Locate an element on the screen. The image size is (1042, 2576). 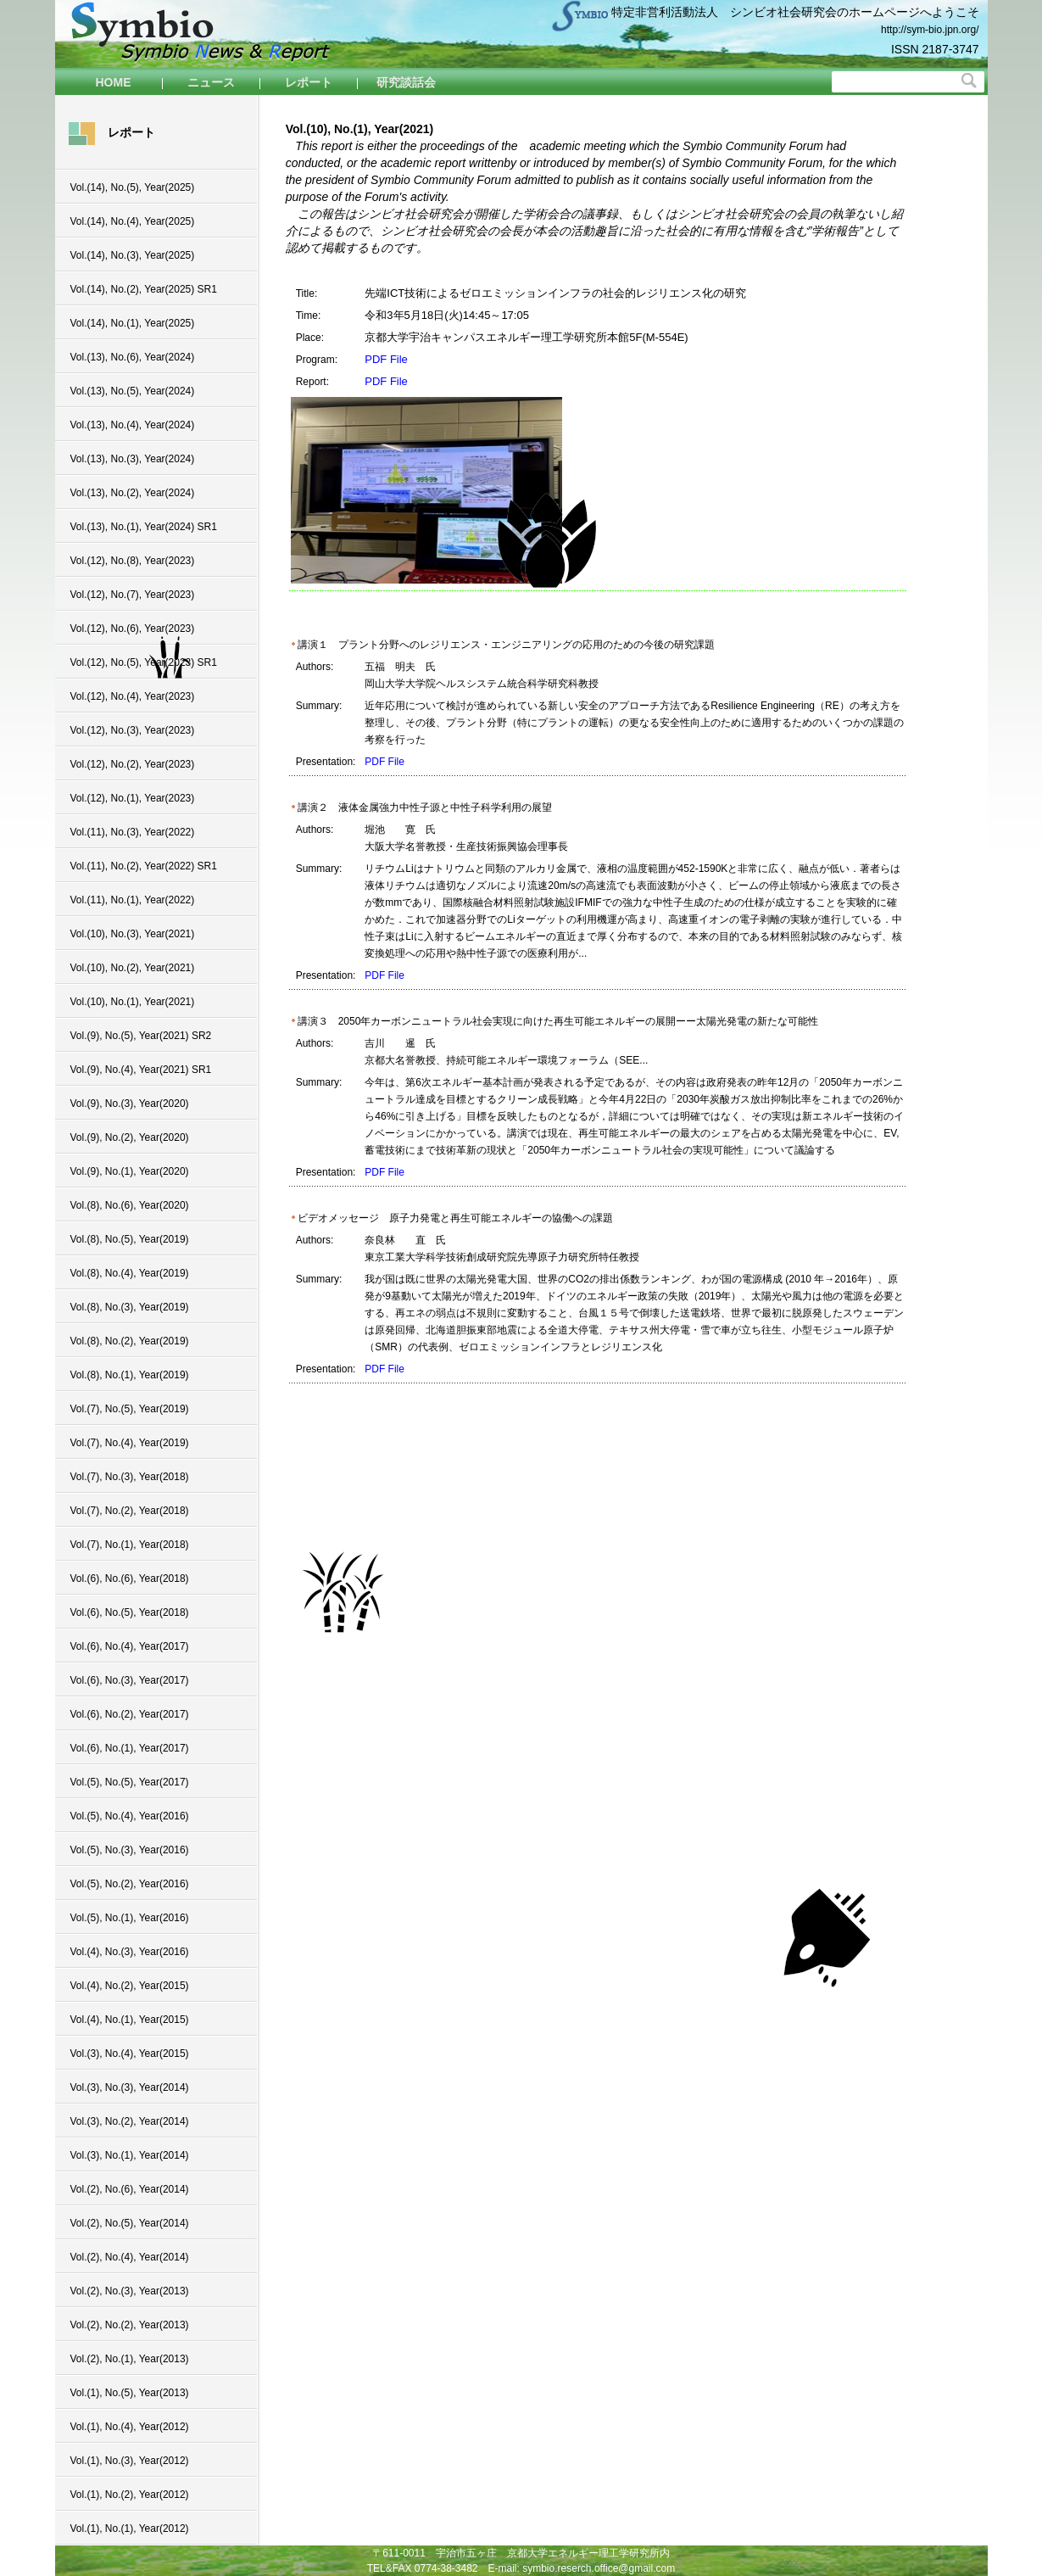
indicates a wetland or marsh environment in a game is located at coordinates (170, 657).